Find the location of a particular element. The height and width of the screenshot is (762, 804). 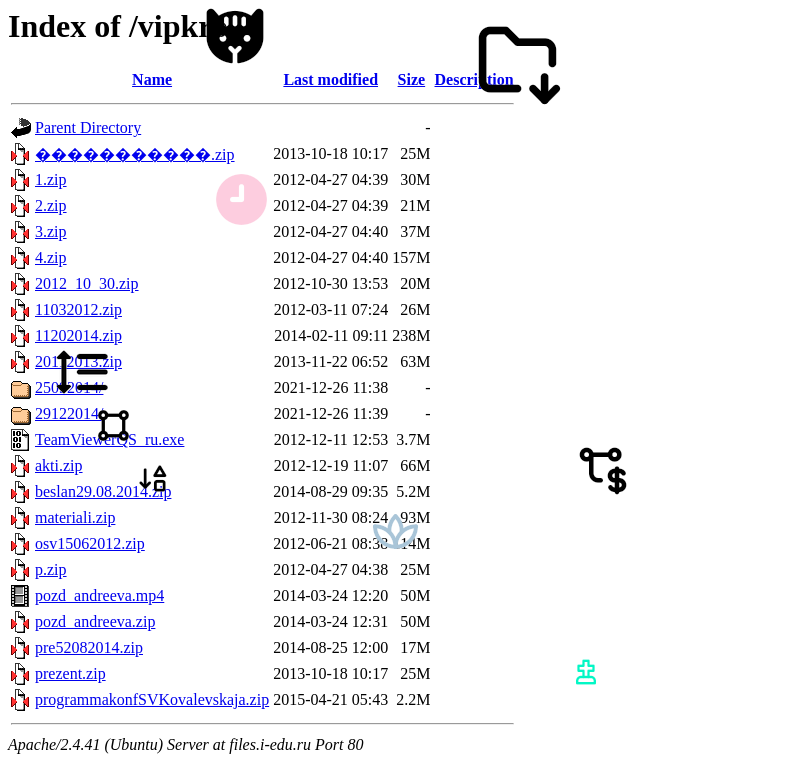

adjust line spacing in text is located at coordinates (82, 372).